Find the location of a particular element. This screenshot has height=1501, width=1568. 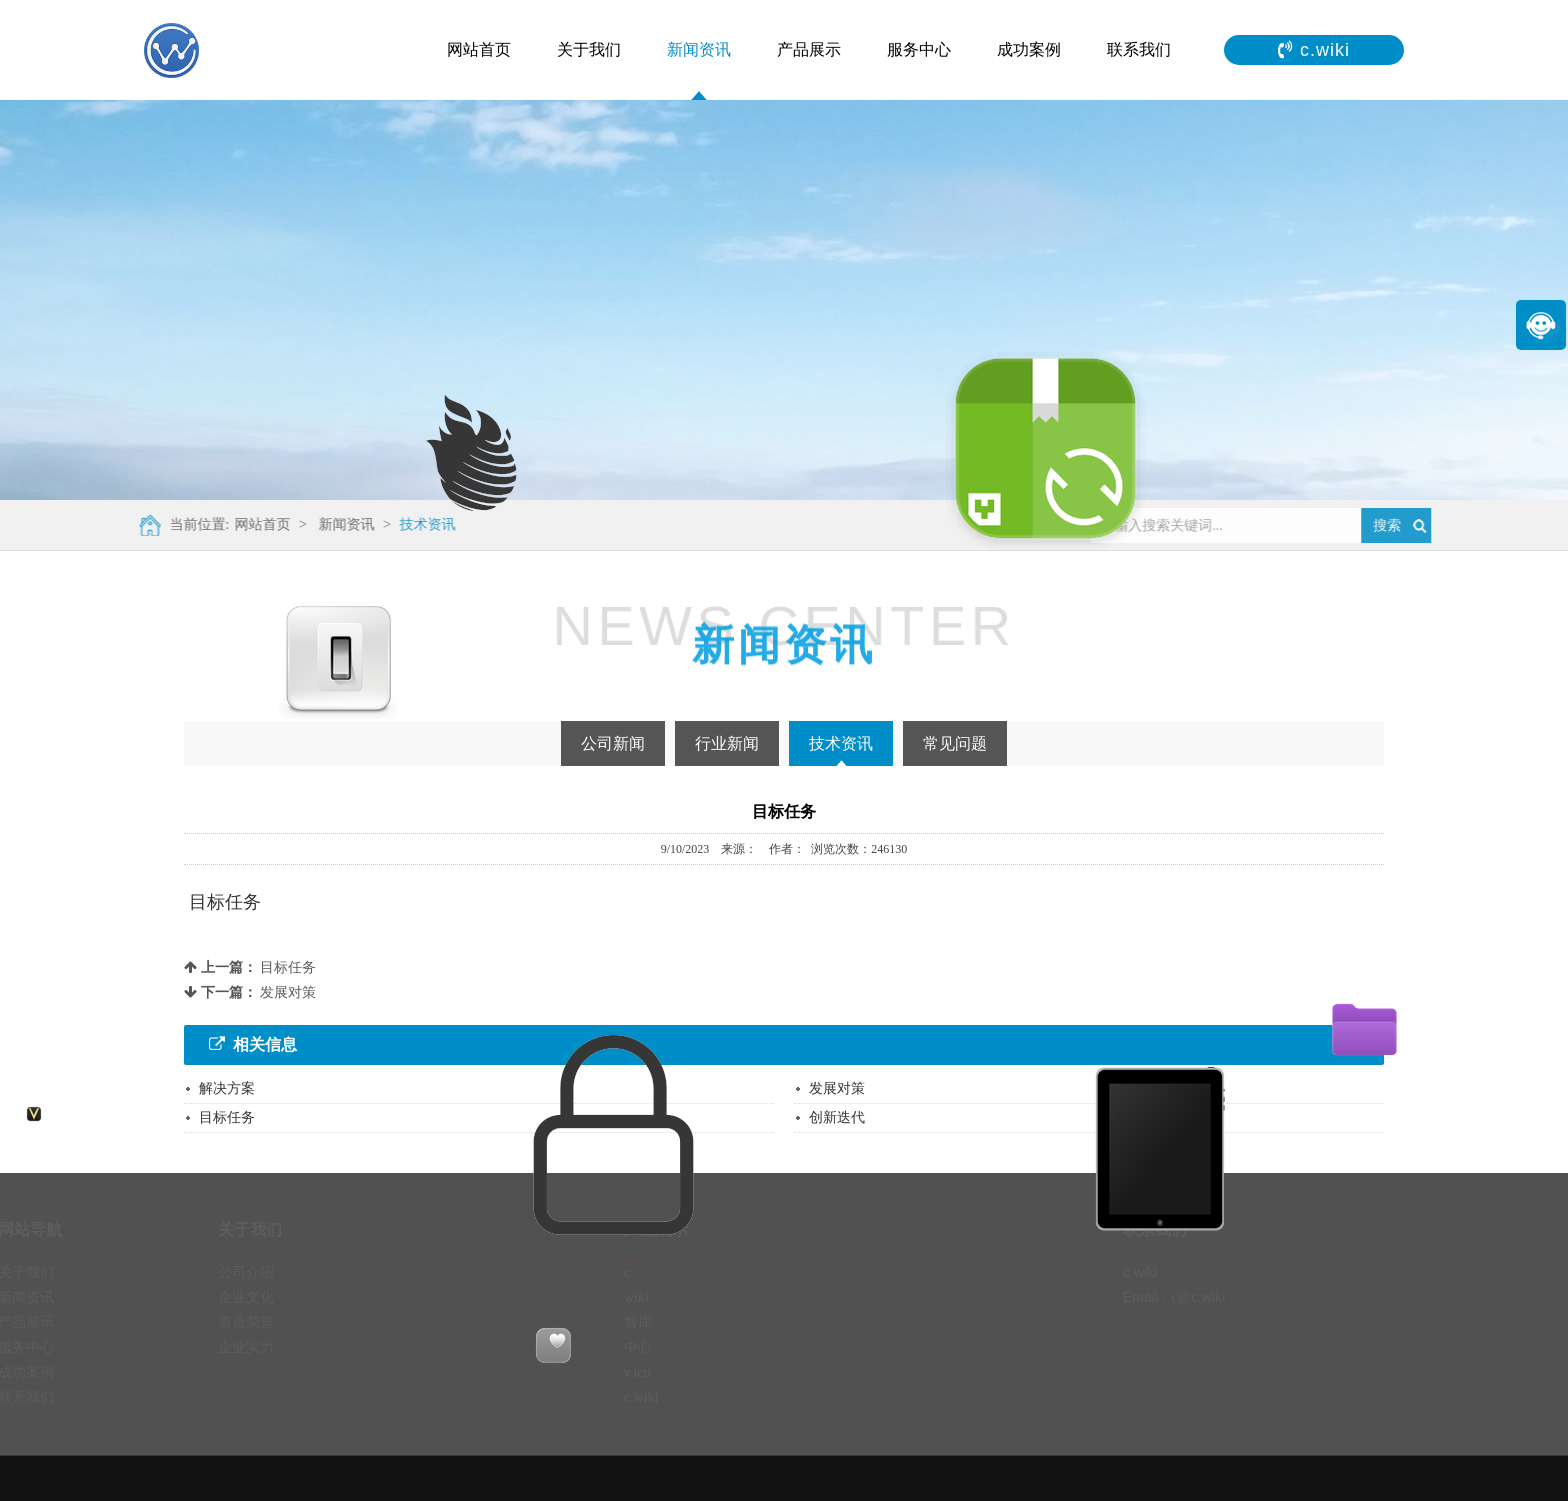

launch Civilization V game is located at coordinates (34, 1114).